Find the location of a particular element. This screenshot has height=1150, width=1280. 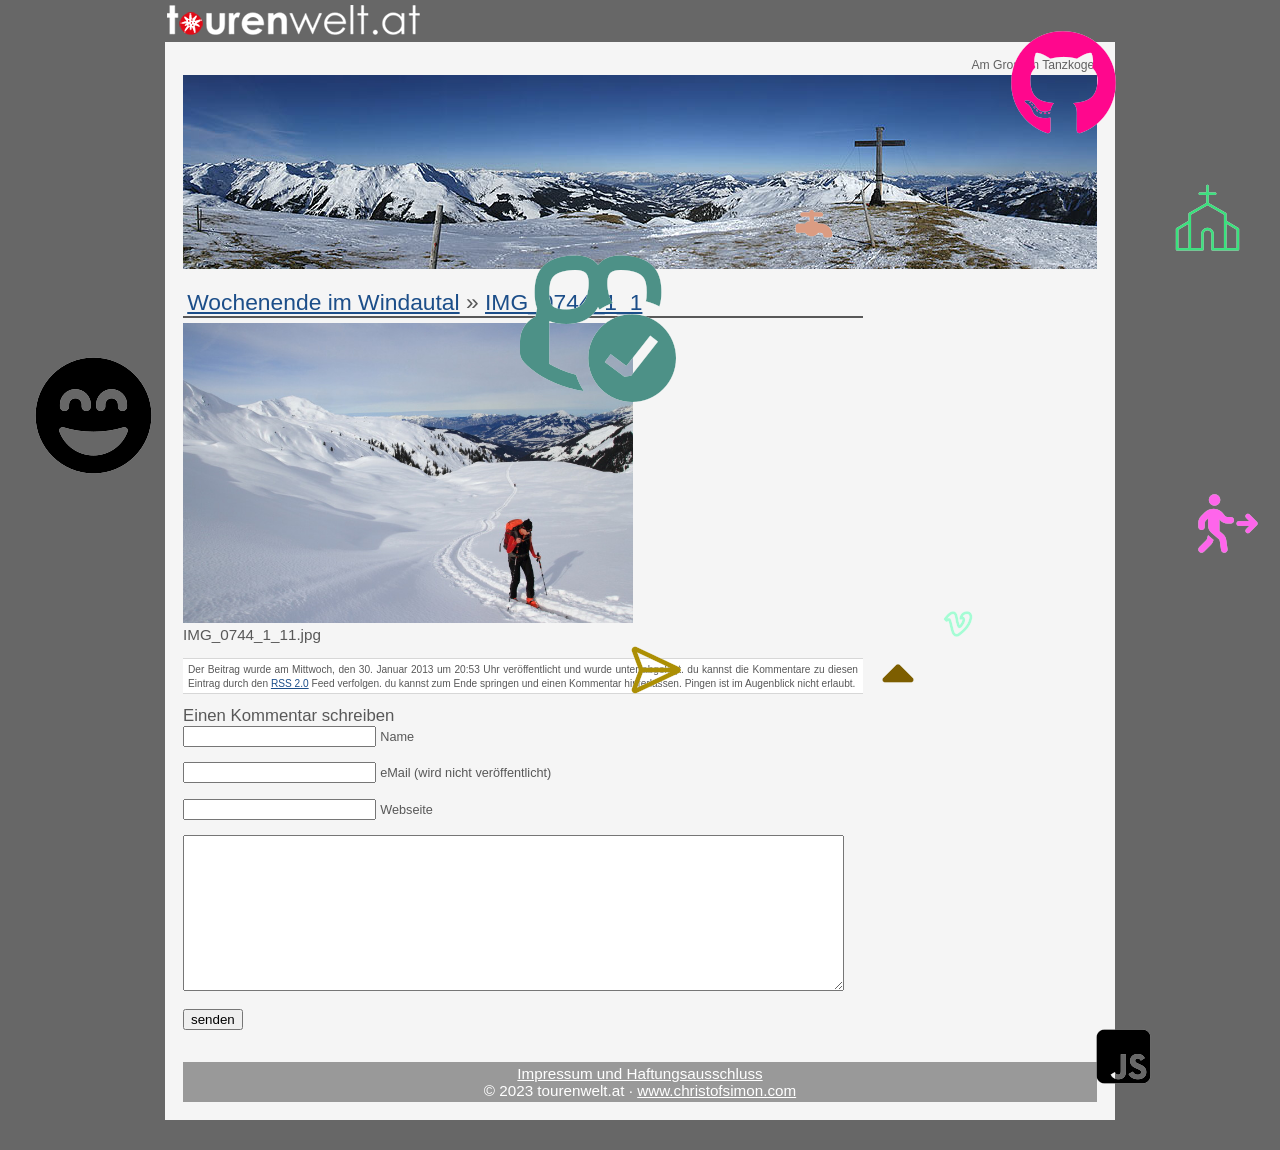

view nearby churches or places of worship is located at coordinates (1207, 221).